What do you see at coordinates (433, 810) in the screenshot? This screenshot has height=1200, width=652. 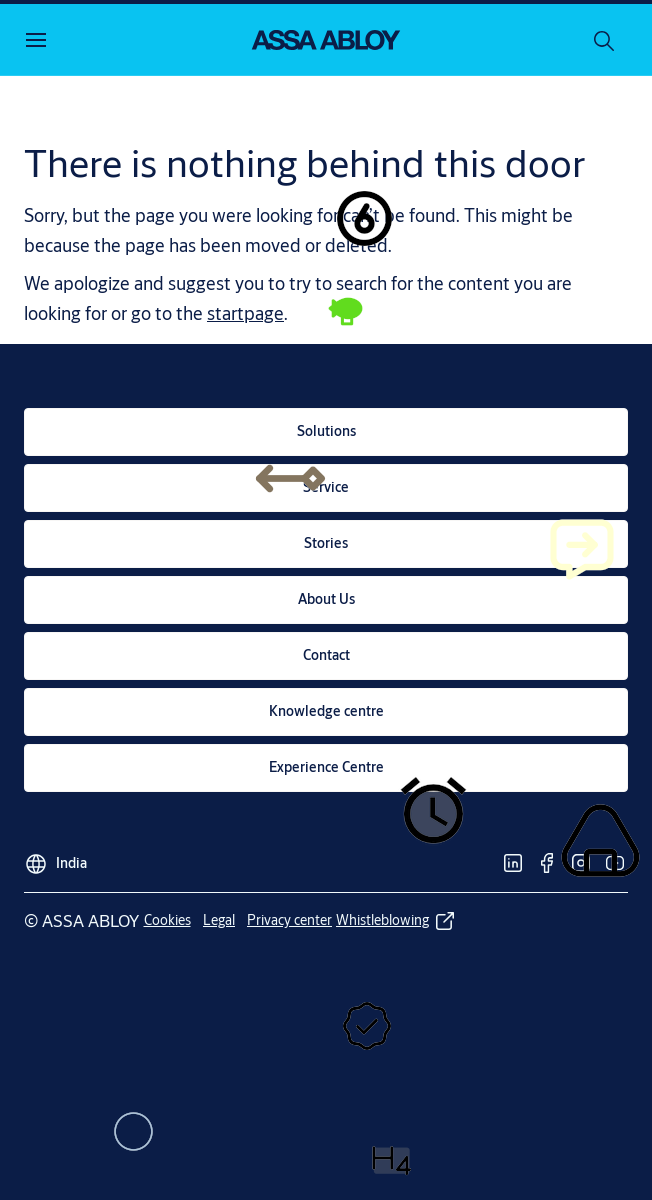 I see `set or manage alarms` at bounding box center [433, 810].